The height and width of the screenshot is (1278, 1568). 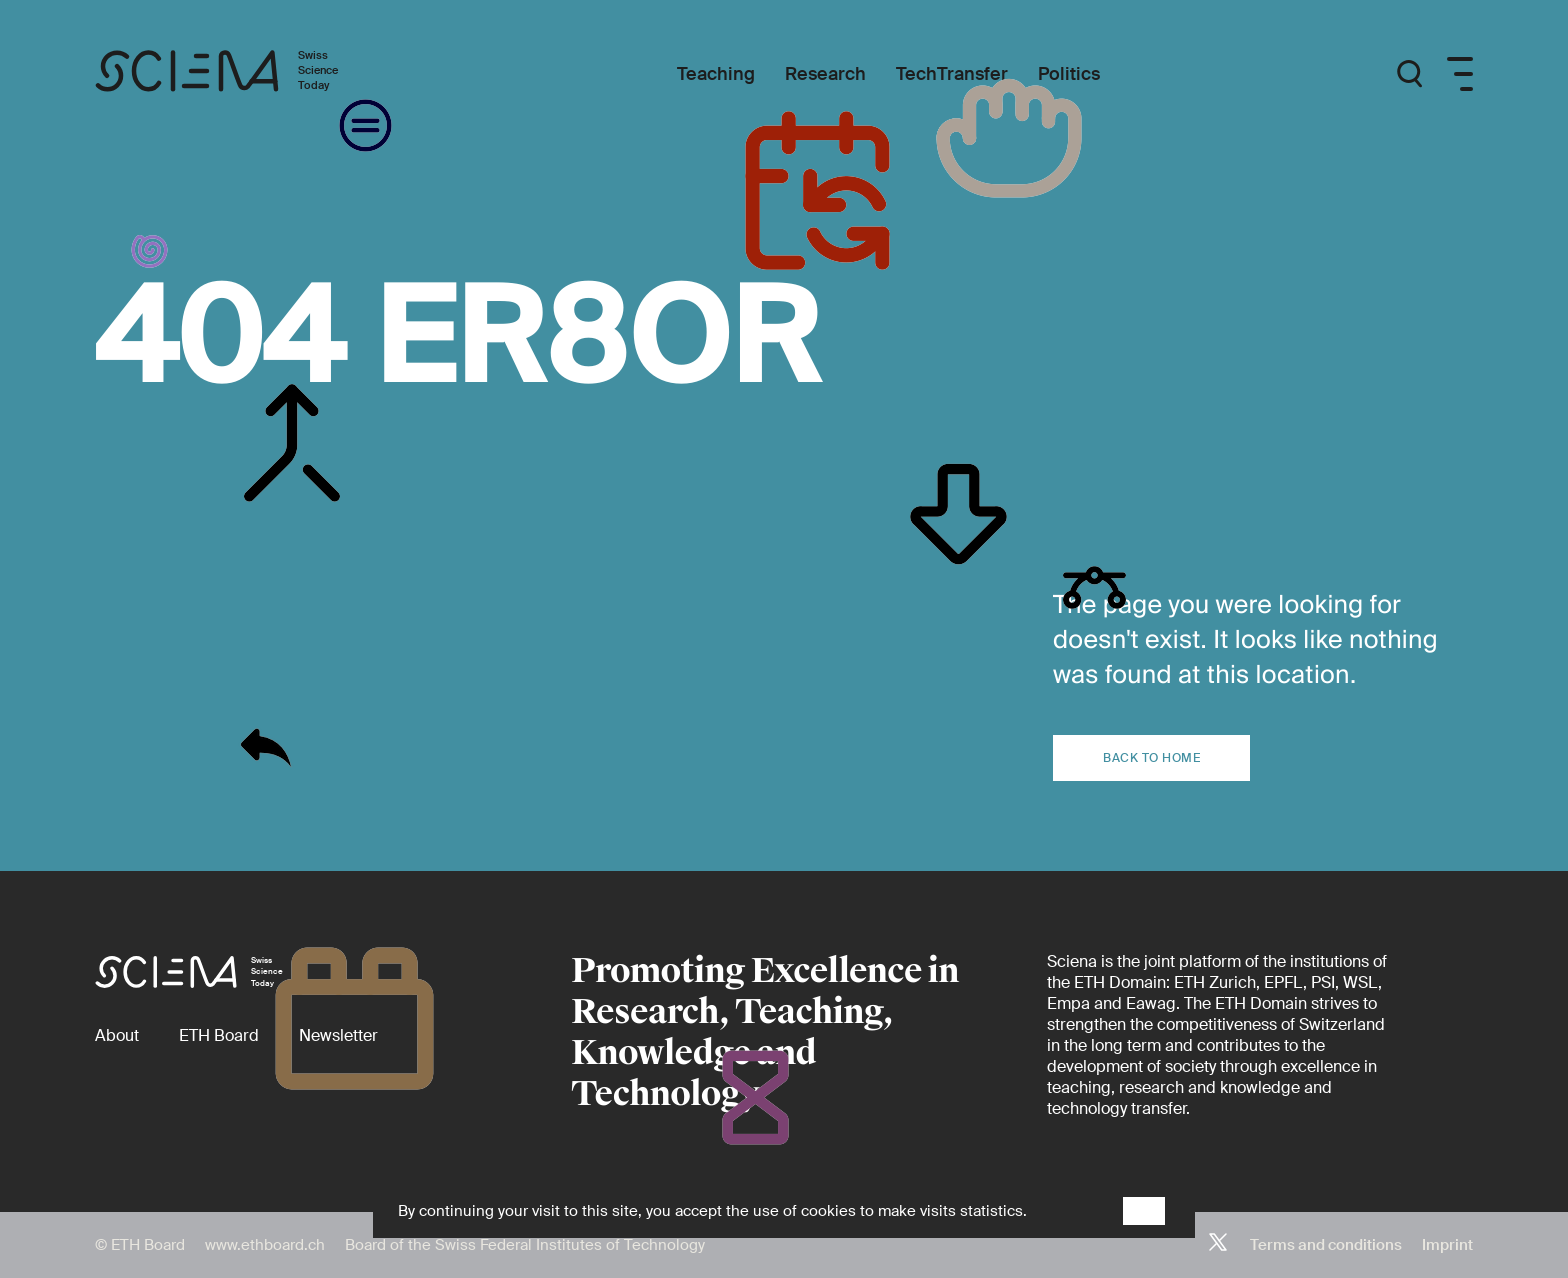 I want to click on edit vector path or bezier curve, so click(x=1094, y=587).